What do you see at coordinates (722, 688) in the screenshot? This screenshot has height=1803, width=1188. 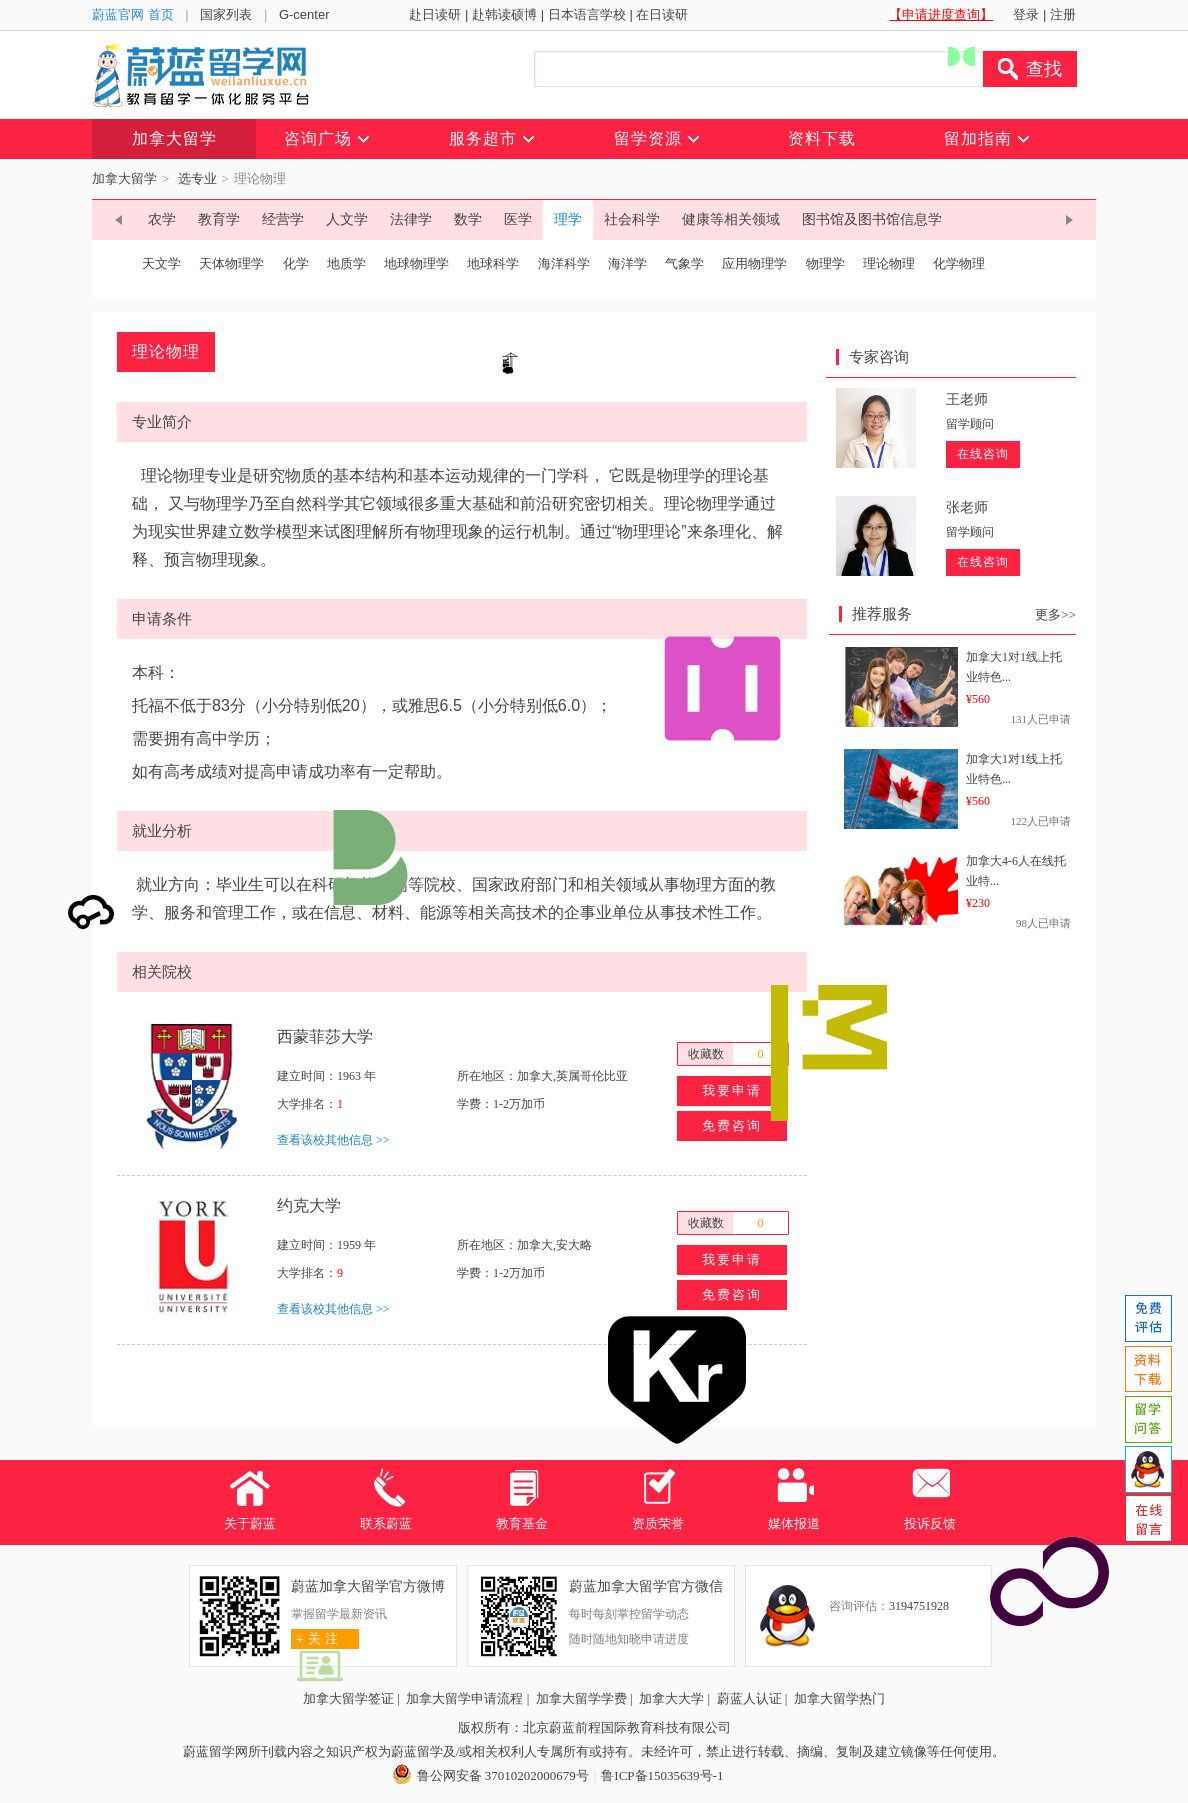 I see `redeem a coupon or discount code` at bounding box center [722, 688].